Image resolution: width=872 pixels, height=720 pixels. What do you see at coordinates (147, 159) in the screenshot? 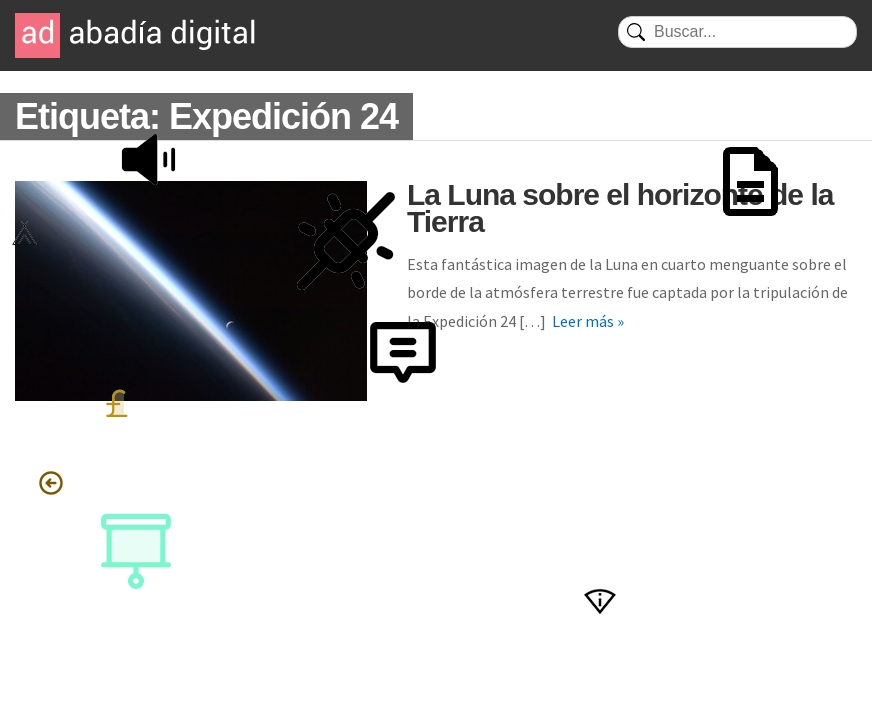
I see `volume set to high` at bounding box center [147, 159].